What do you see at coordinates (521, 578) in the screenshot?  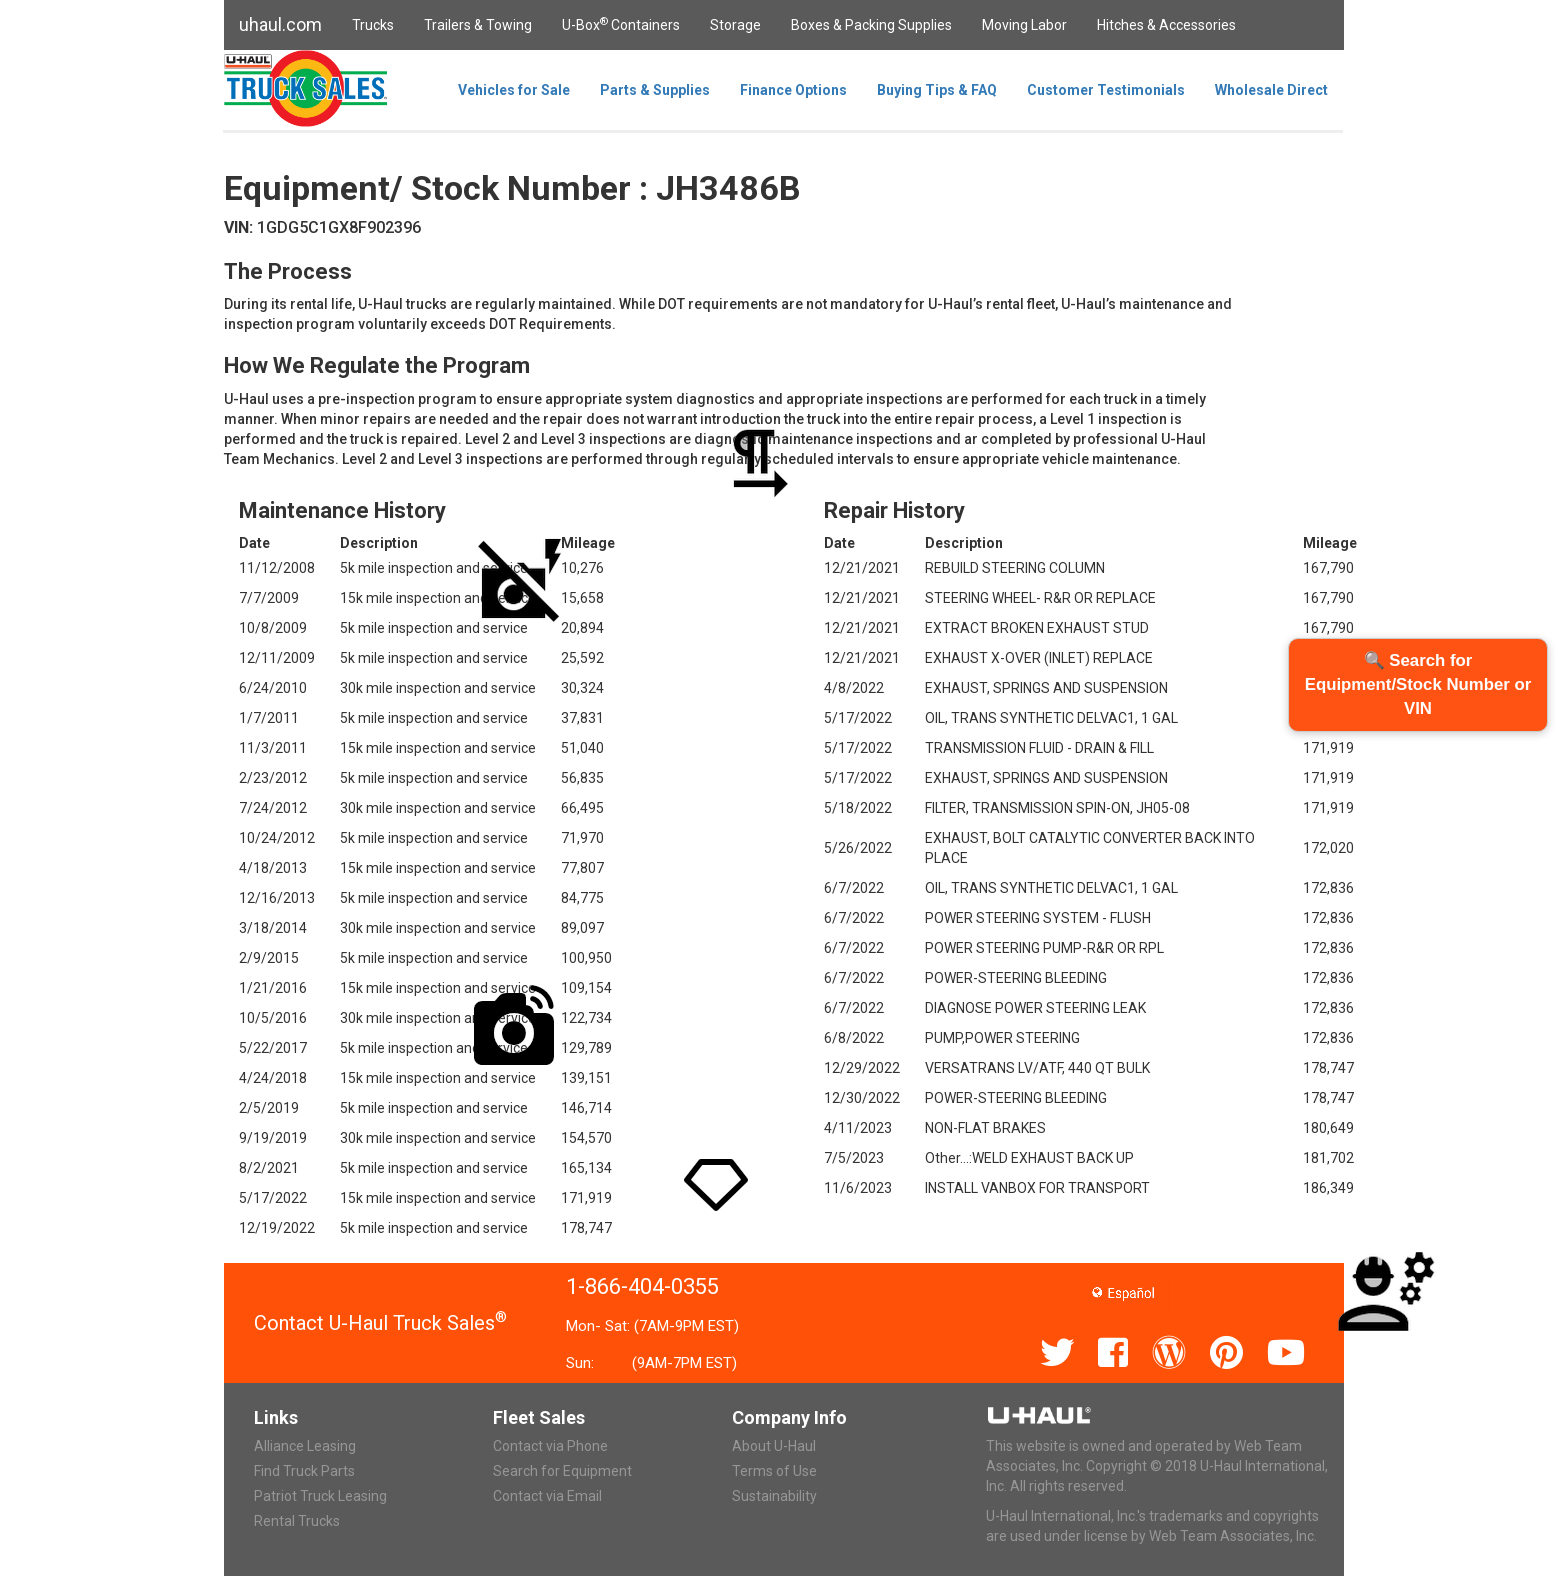 I see `camera flash is disabled` at bounding box center [521, 578].